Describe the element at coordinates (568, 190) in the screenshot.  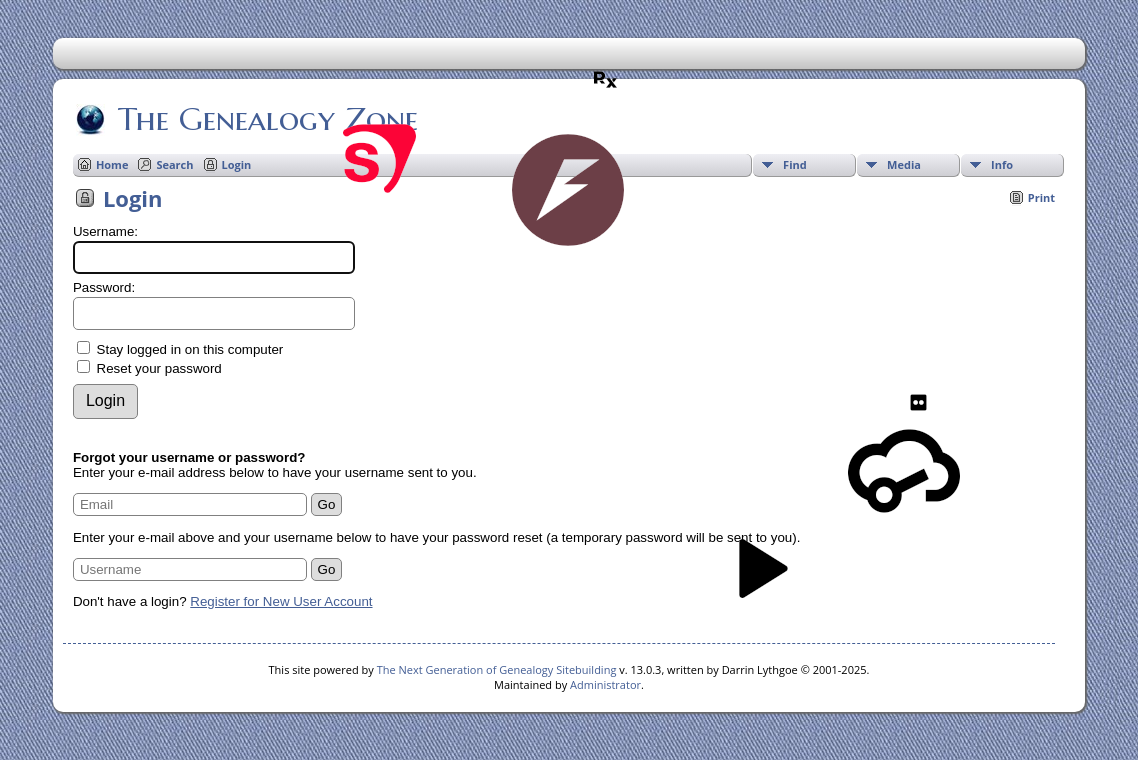
I see `FastAPI framework branding or integration` at that location.